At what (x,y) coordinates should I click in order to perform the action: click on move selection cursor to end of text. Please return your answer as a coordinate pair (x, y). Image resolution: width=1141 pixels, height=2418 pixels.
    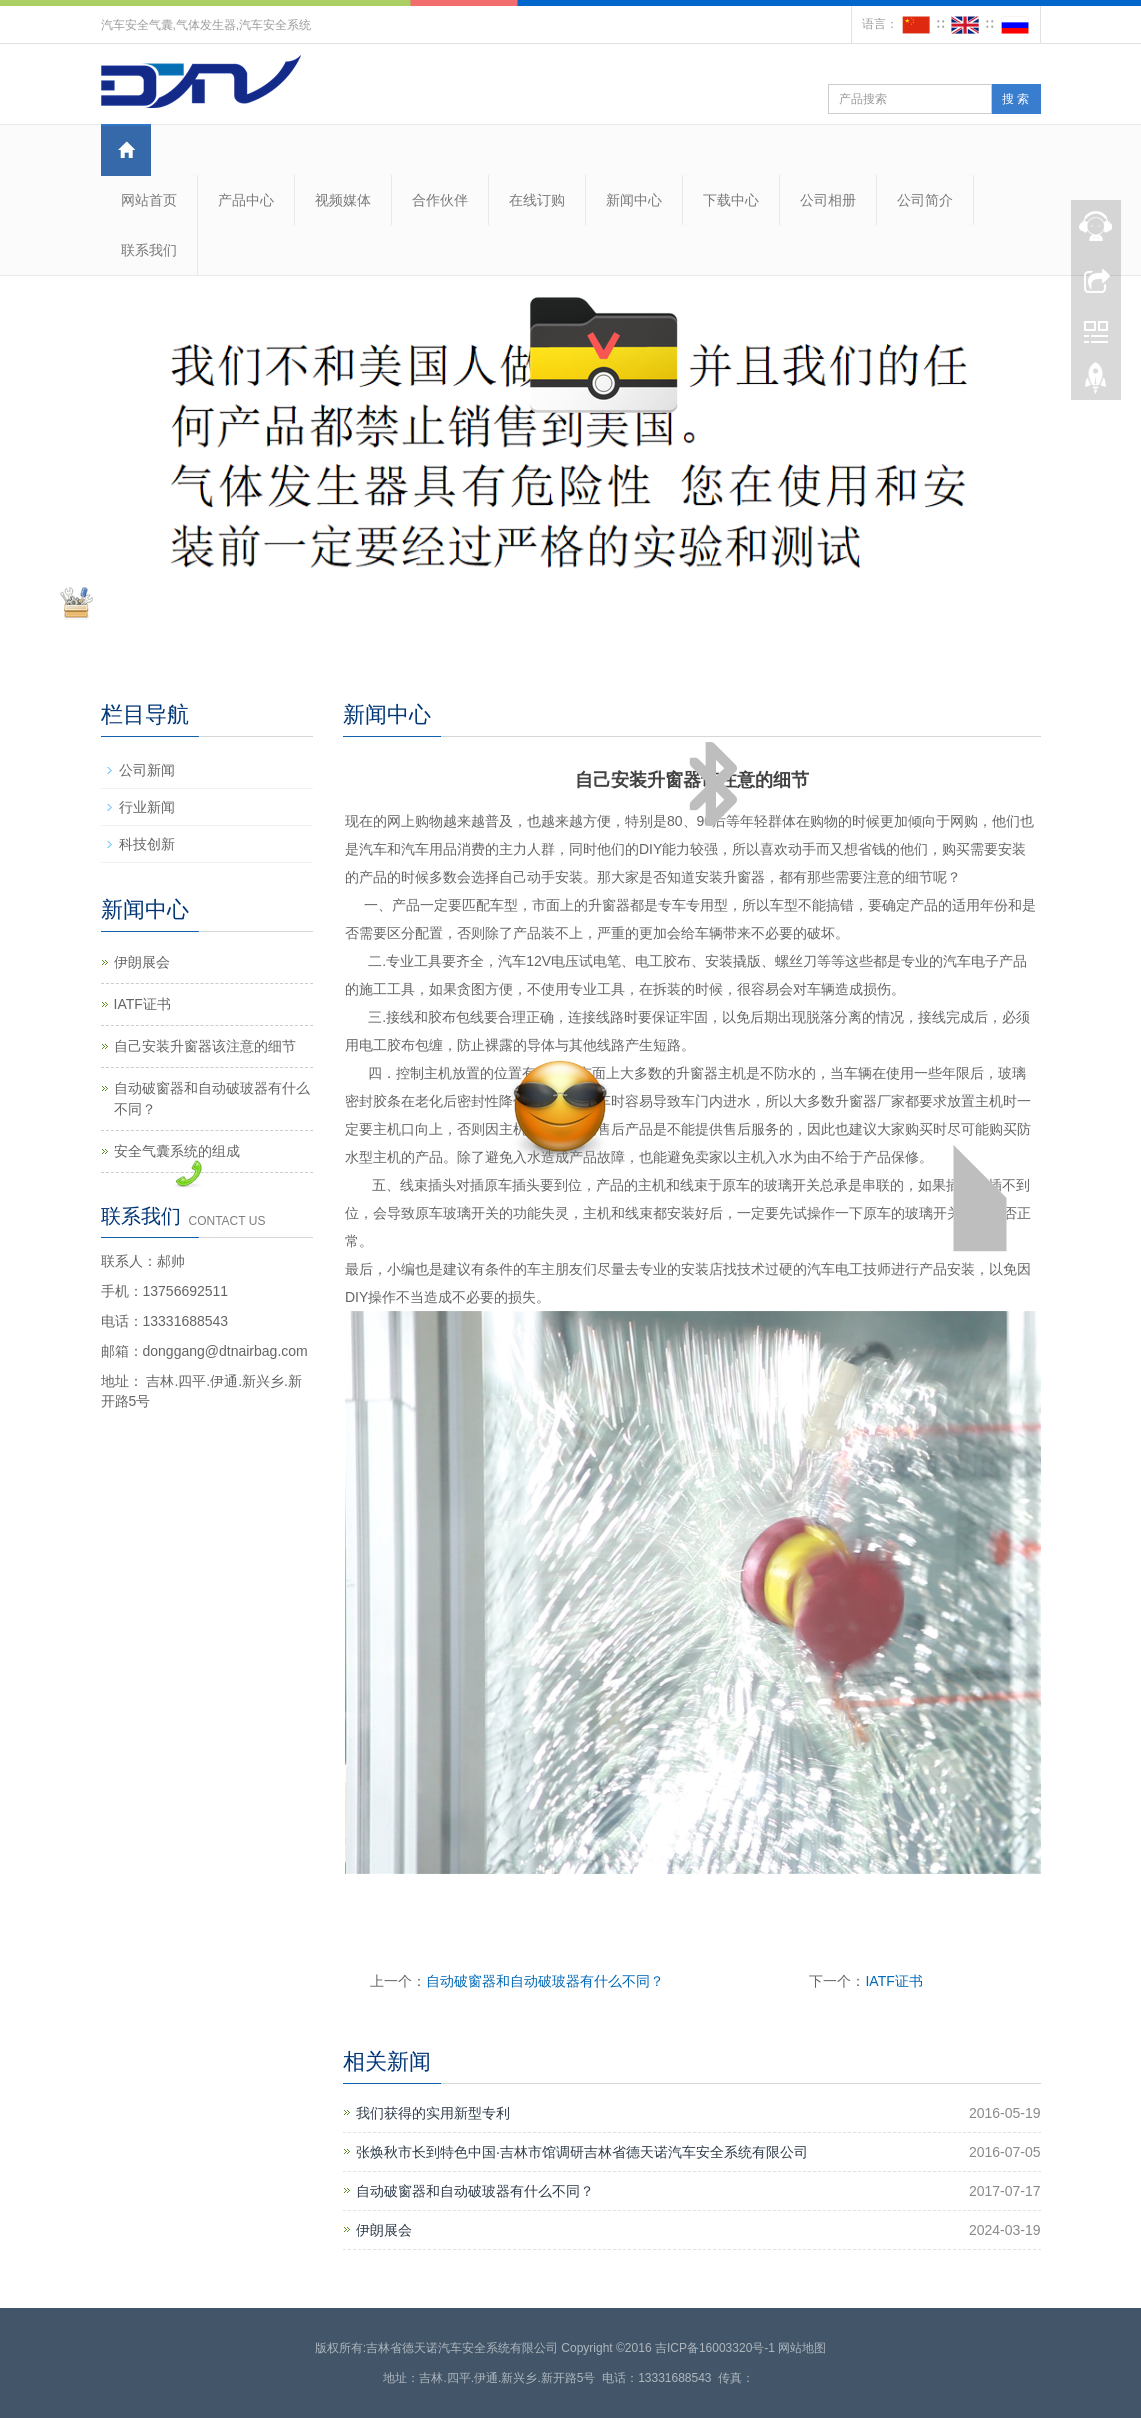
    Looking at the image, I should click on (980, 1198).